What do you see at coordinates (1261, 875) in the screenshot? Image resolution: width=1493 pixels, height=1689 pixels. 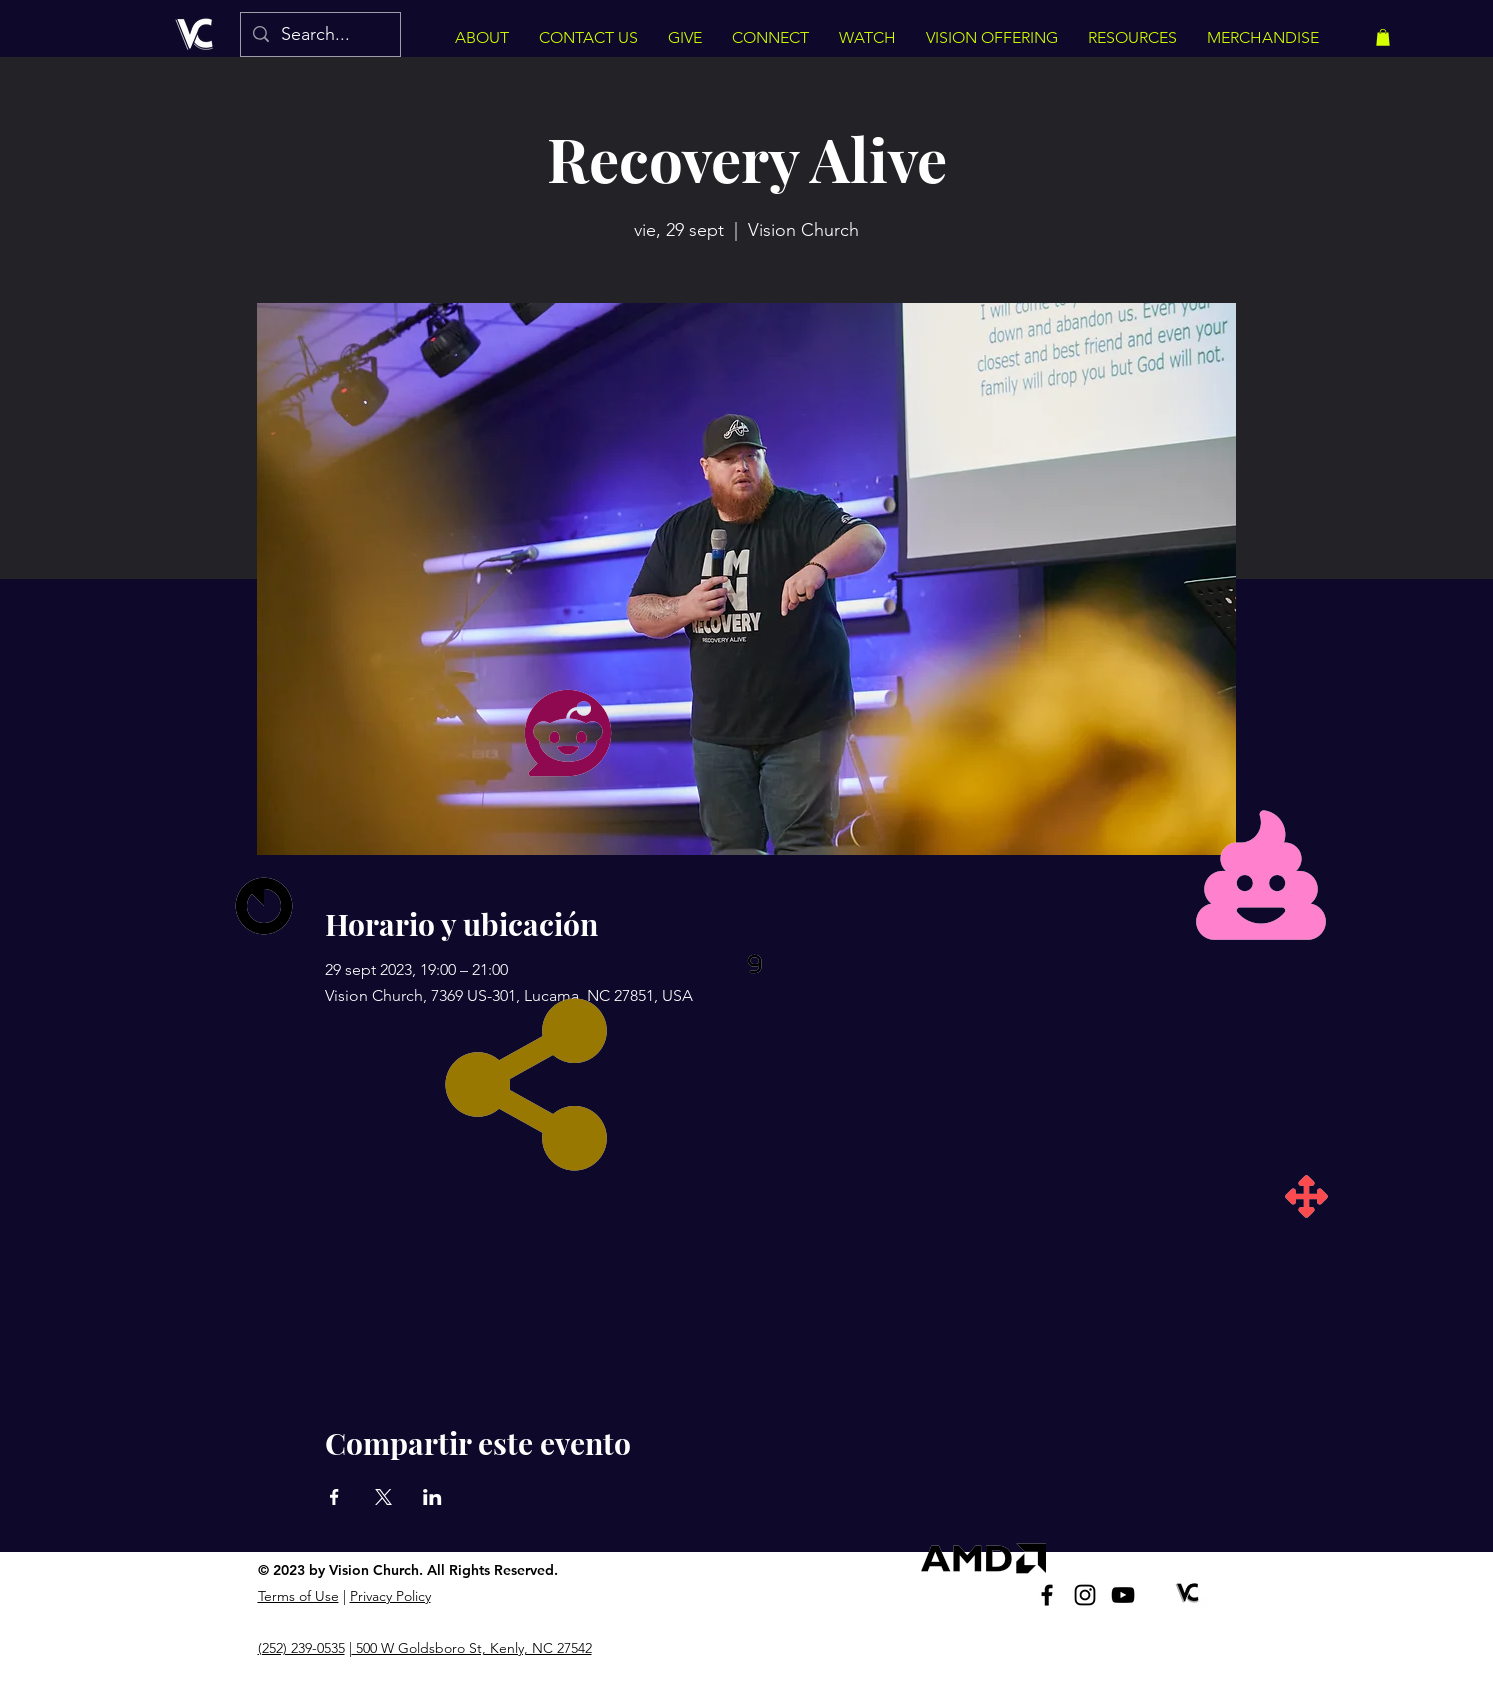 I see `add a poop emoji reaction` at bounding box center [1261, 875].